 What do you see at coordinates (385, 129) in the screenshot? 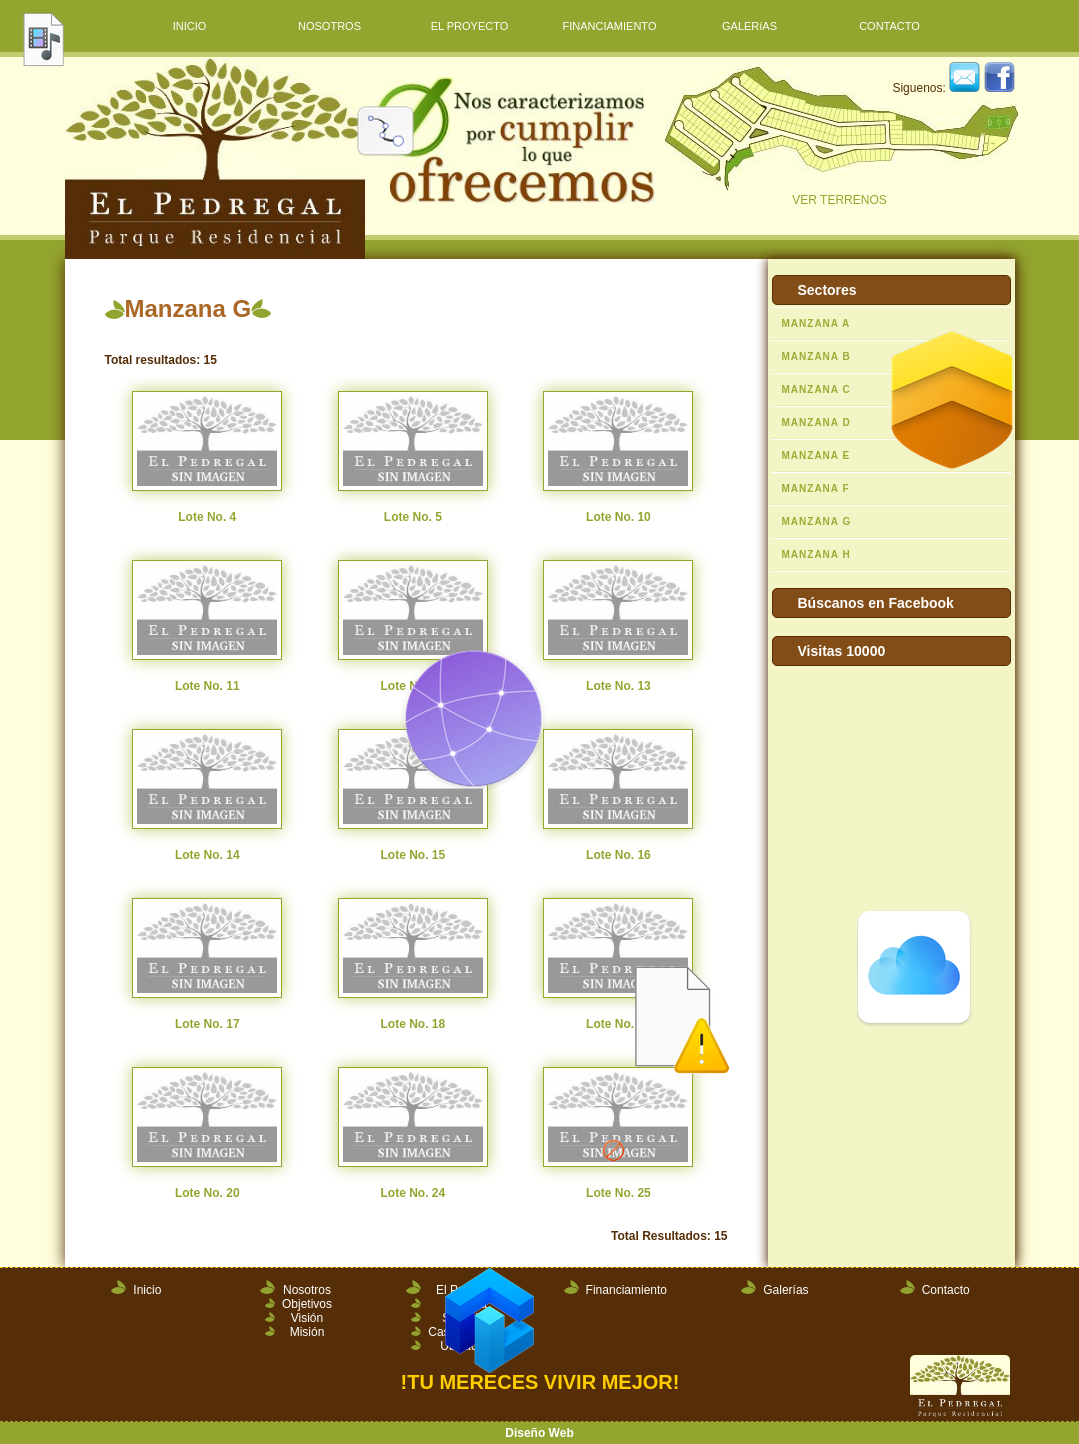
I see `open a karbon vector graphics file` at bounding box center [385, 129].